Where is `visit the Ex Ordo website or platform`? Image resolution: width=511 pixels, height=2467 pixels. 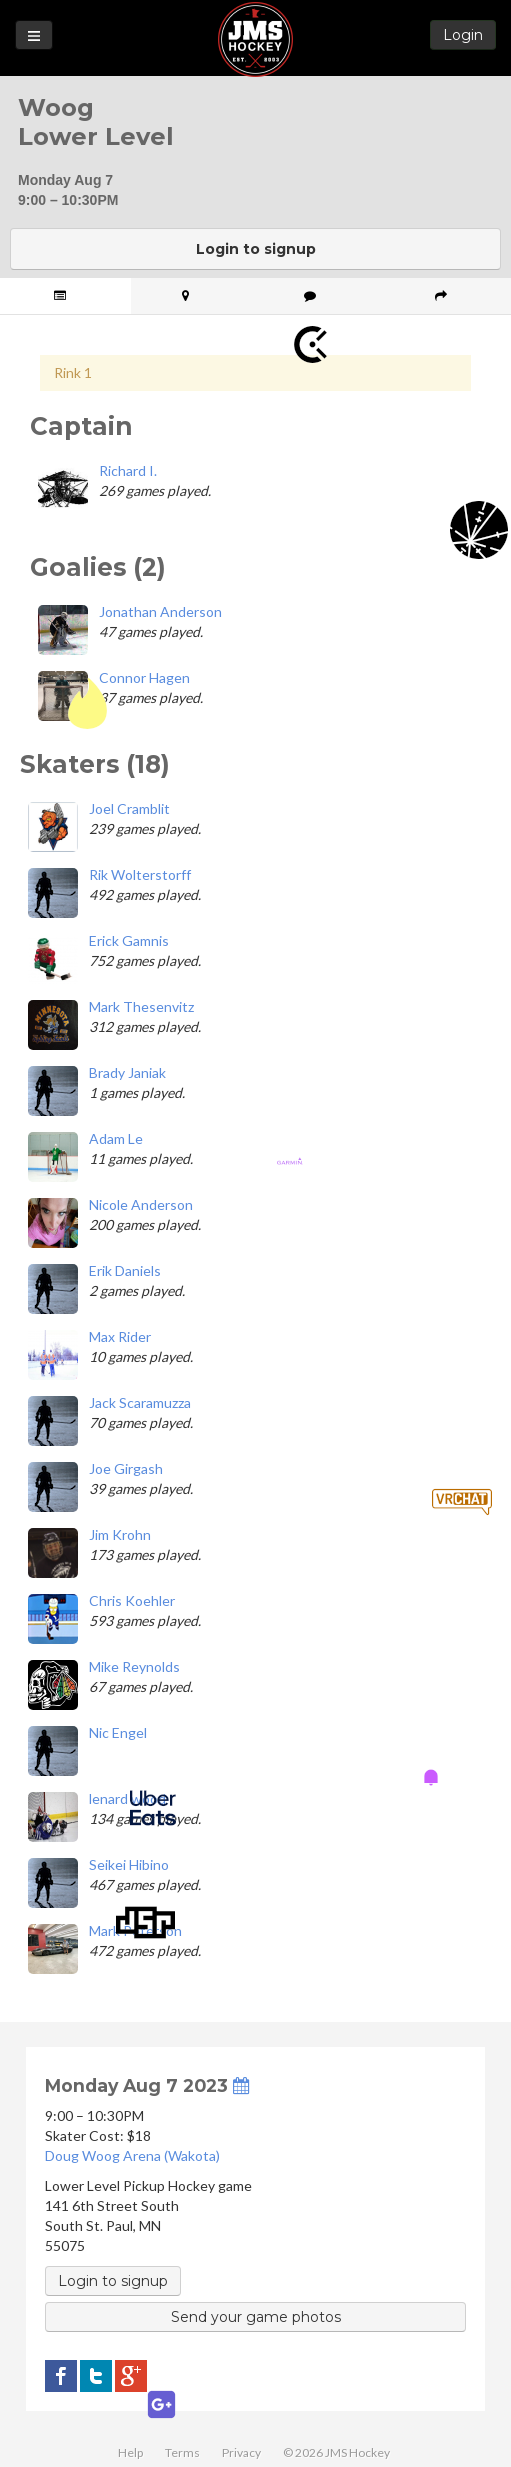
visit the Ex Ordo website or platform is located at coordinates (479, 530).